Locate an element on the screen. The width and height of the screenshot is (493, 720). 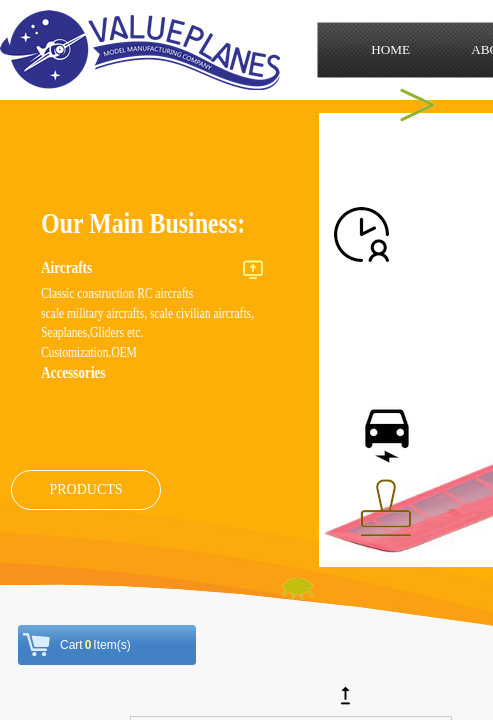
upgrade to a newer version is located at coordinates (345, 695).